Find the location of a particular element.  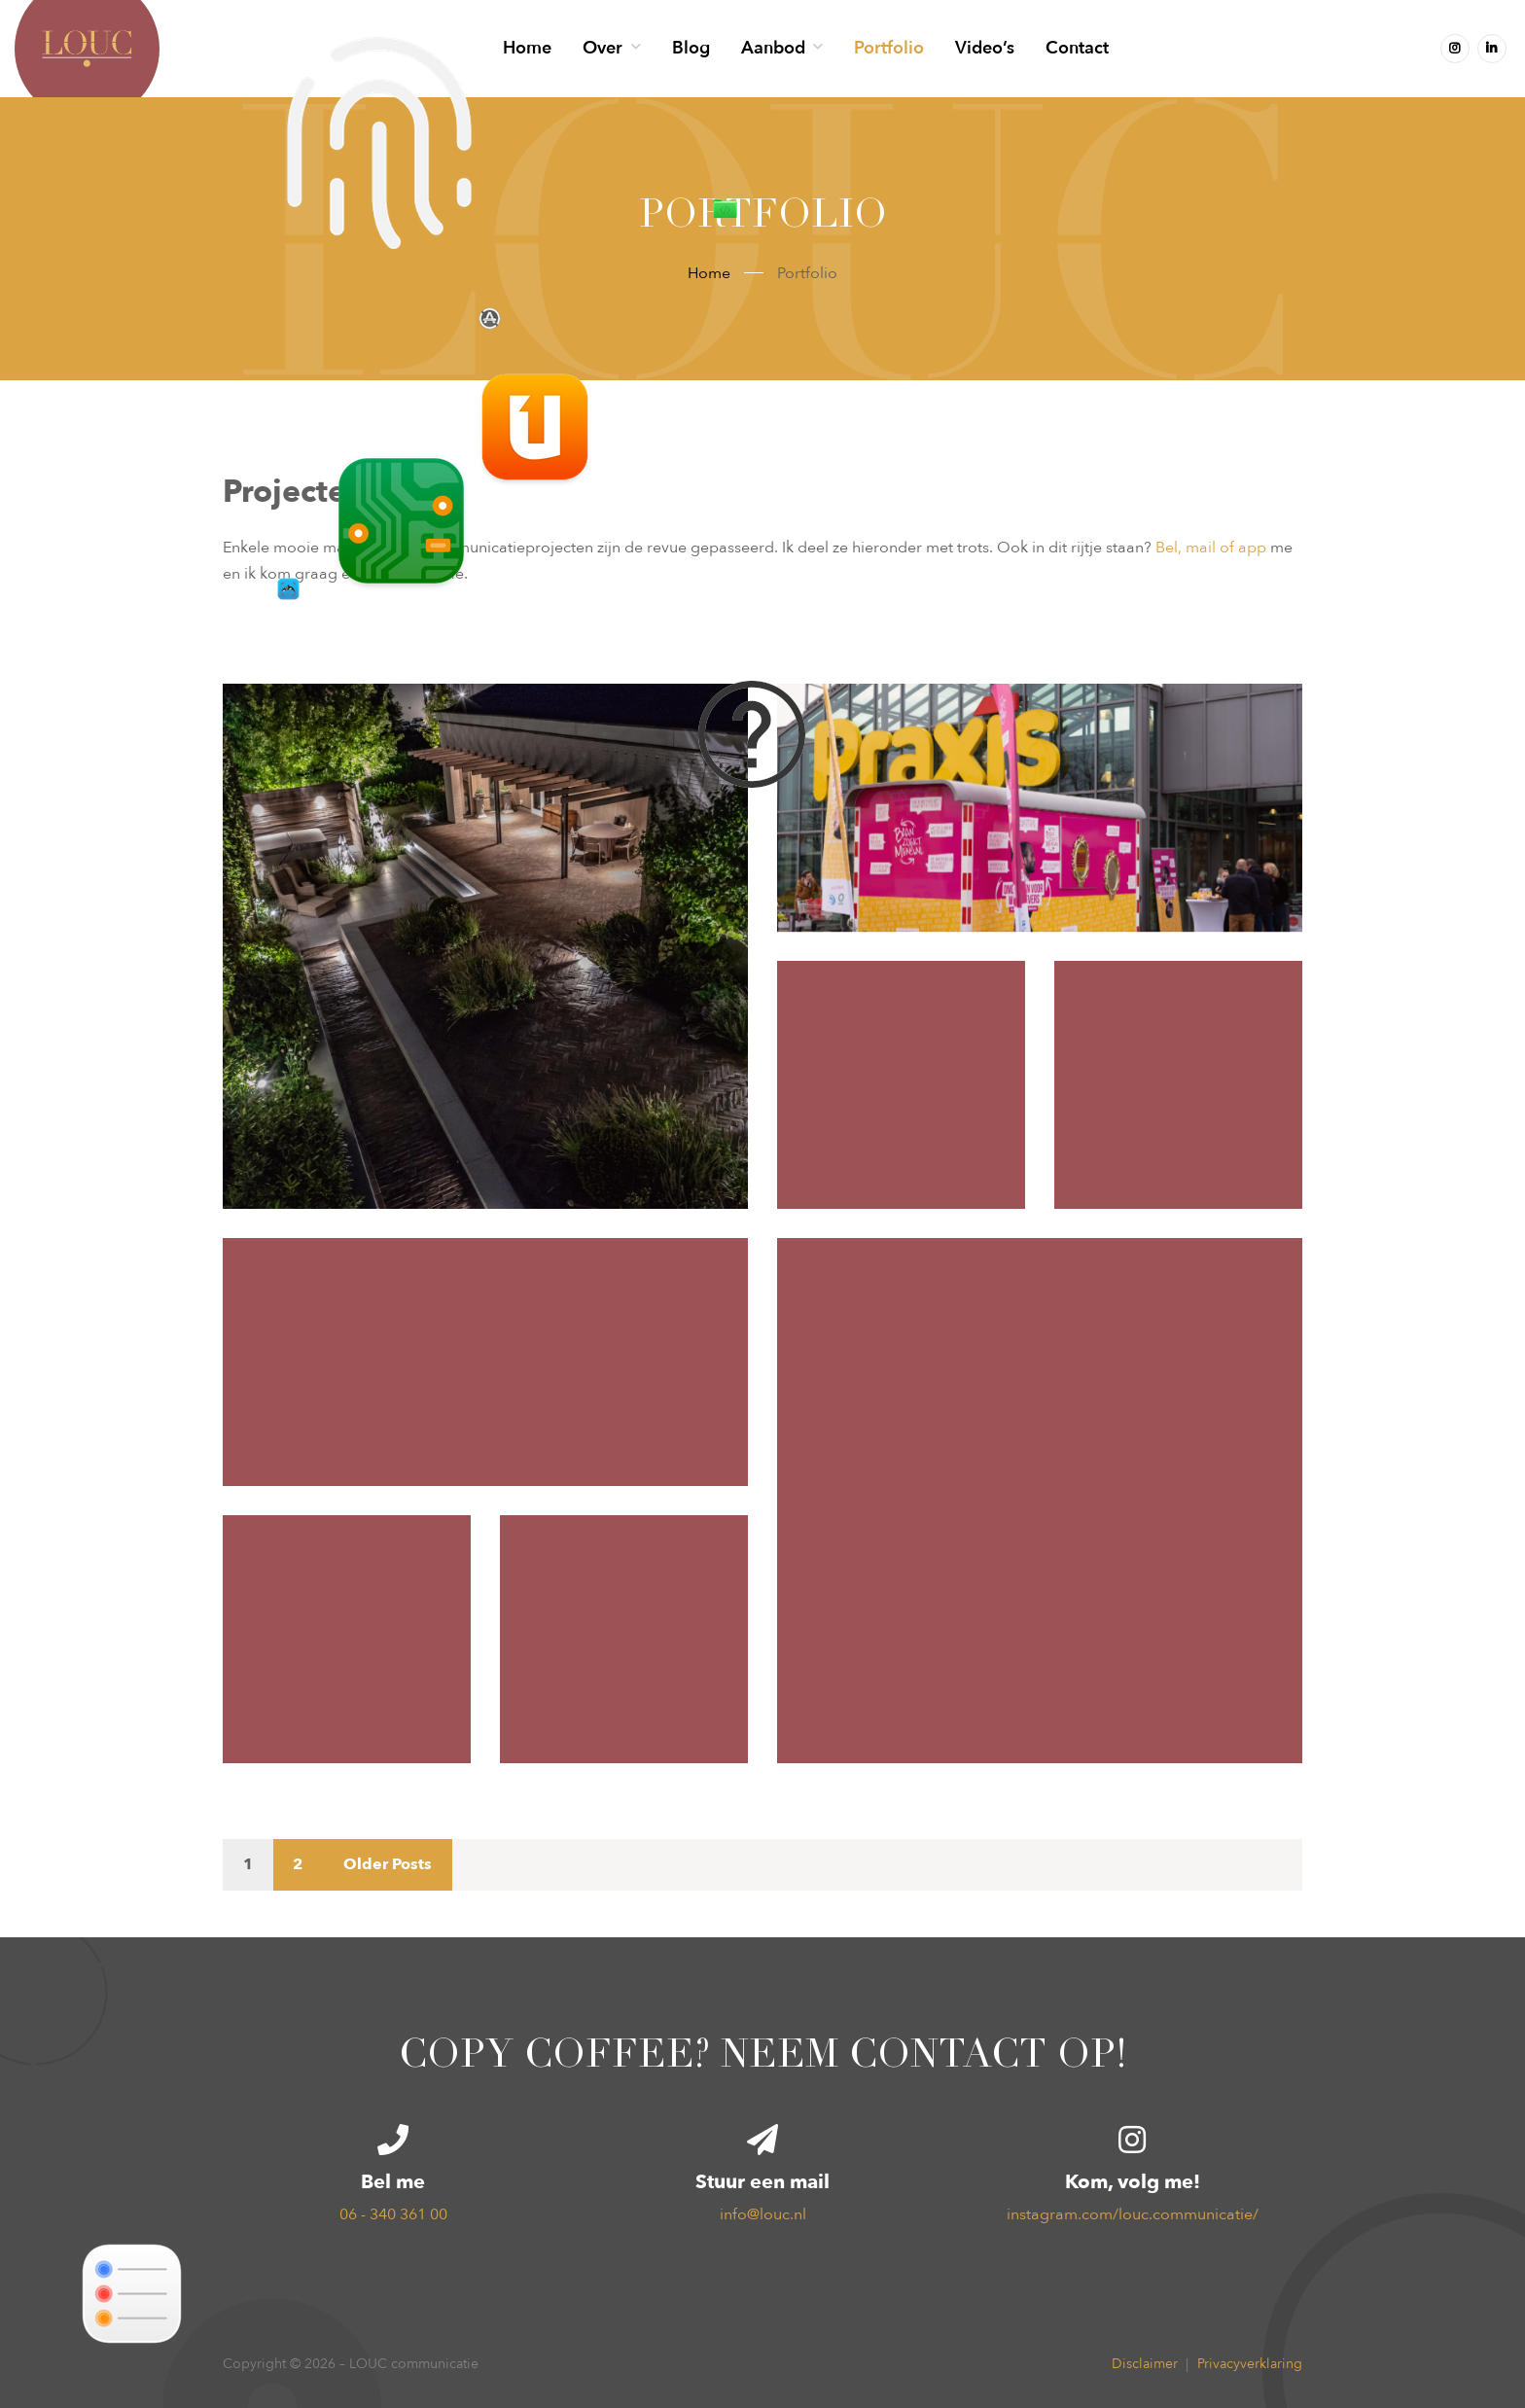

open pcbnew PCB design application is located at coordinates (401, 520).